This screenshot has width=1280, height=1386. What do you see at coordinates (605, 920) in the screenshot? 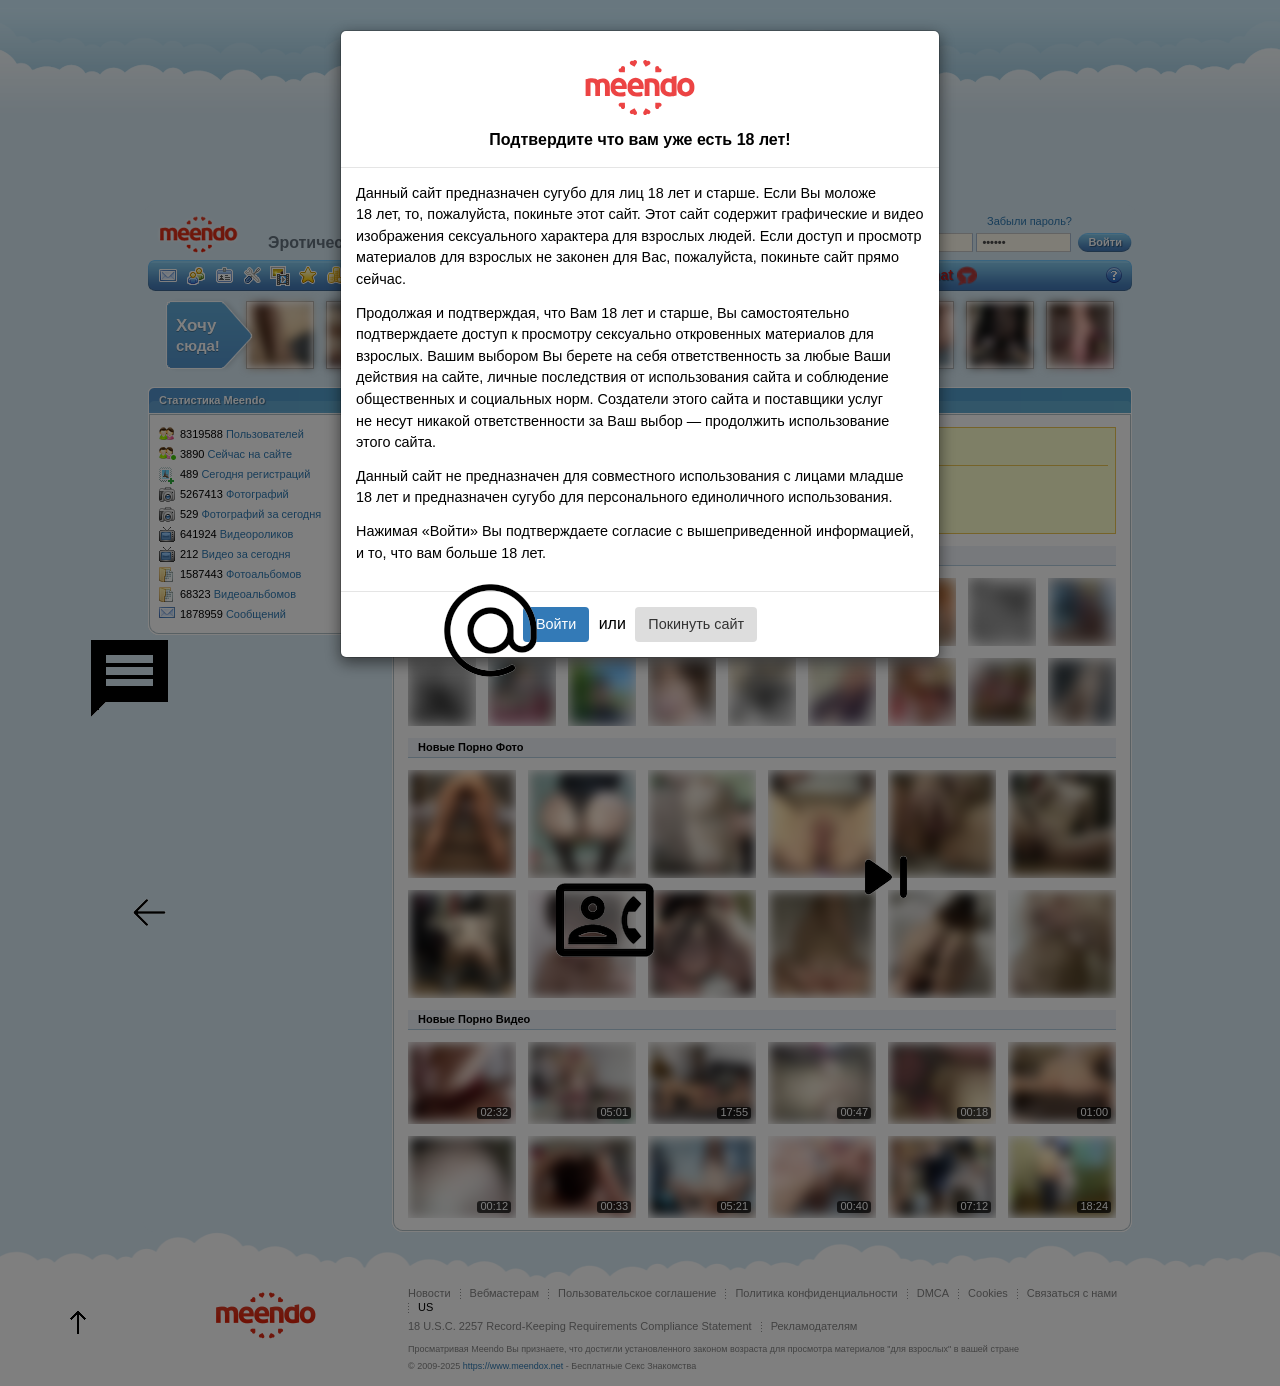
I see `view contact's phone information` at bounding box center [605, 920].